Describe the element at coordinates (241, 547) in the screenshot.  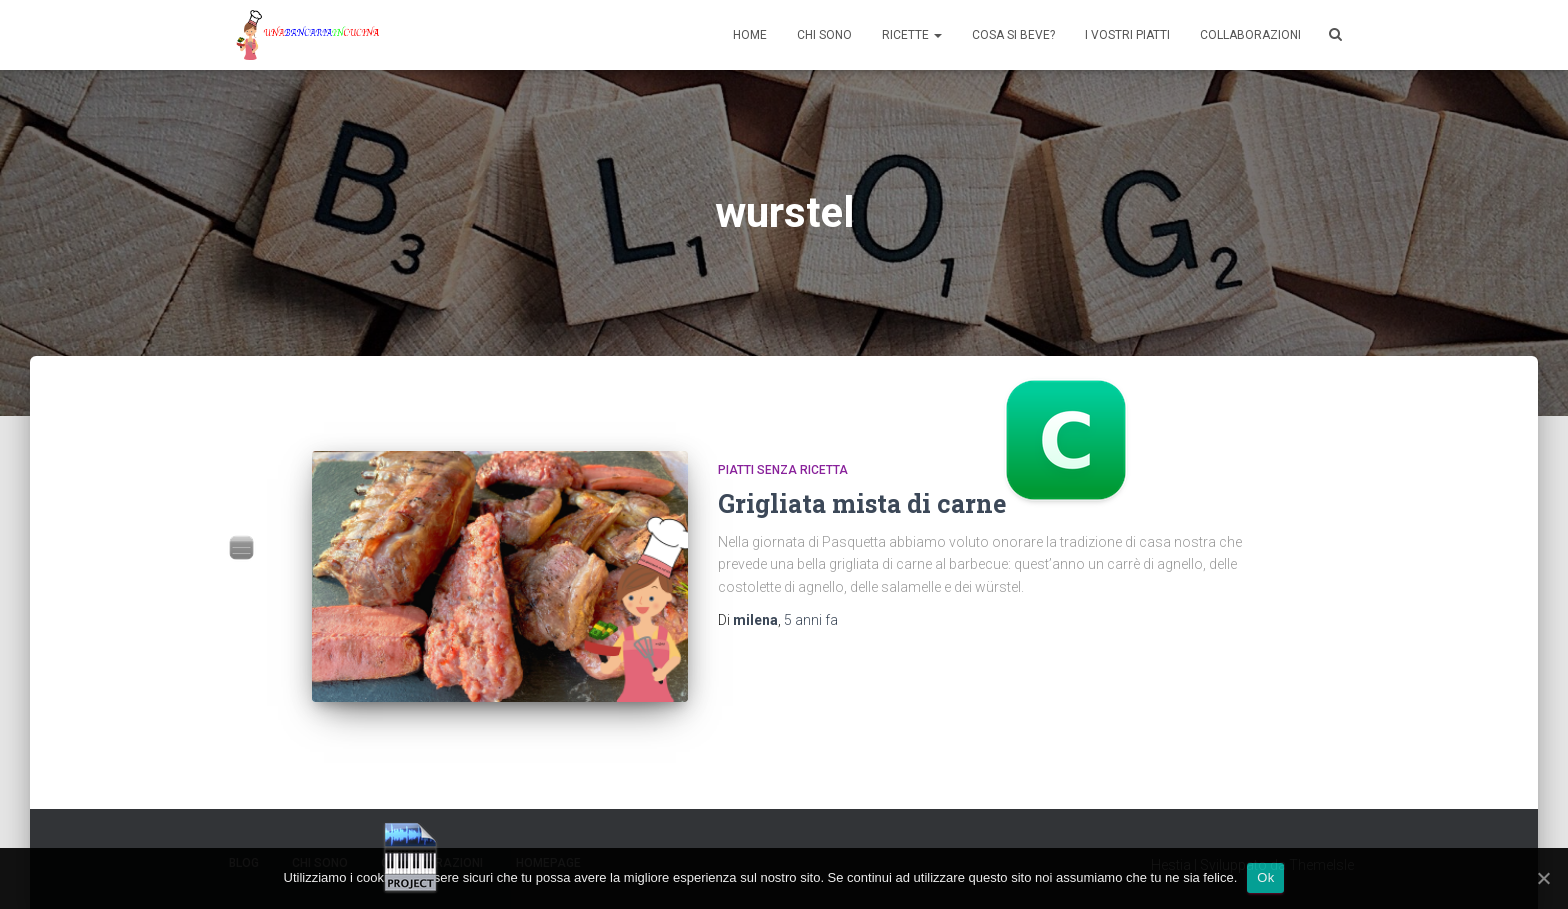
I see `open the notes app` at that location.